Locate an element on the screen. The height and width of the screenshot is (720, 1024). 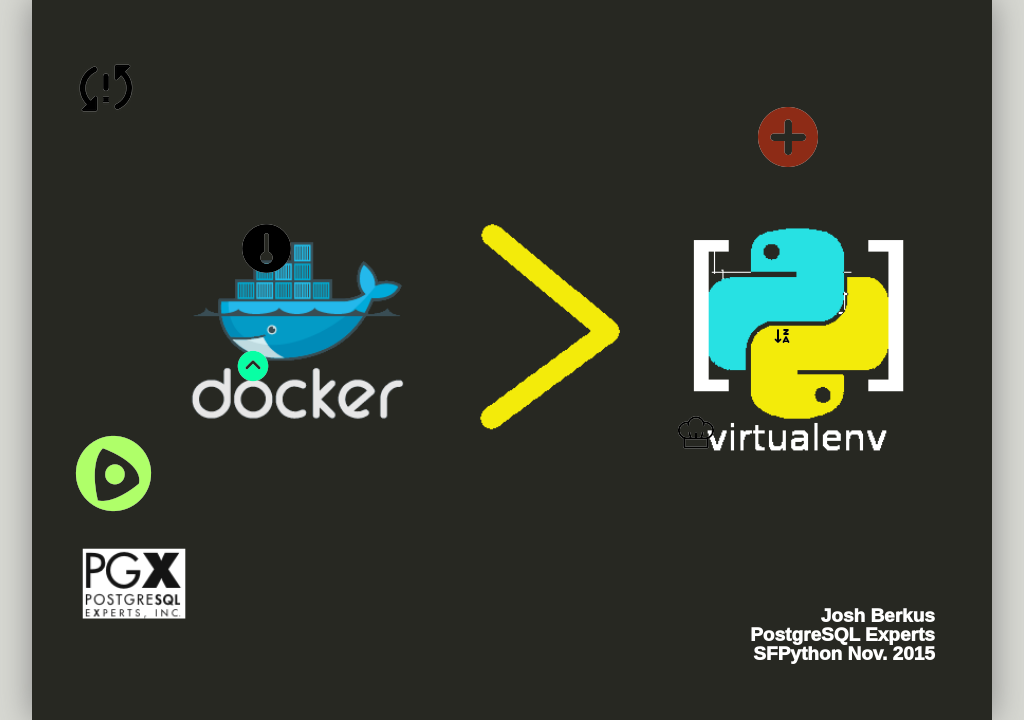
browse recipes or cooking content is located at coordinates (696, 433).